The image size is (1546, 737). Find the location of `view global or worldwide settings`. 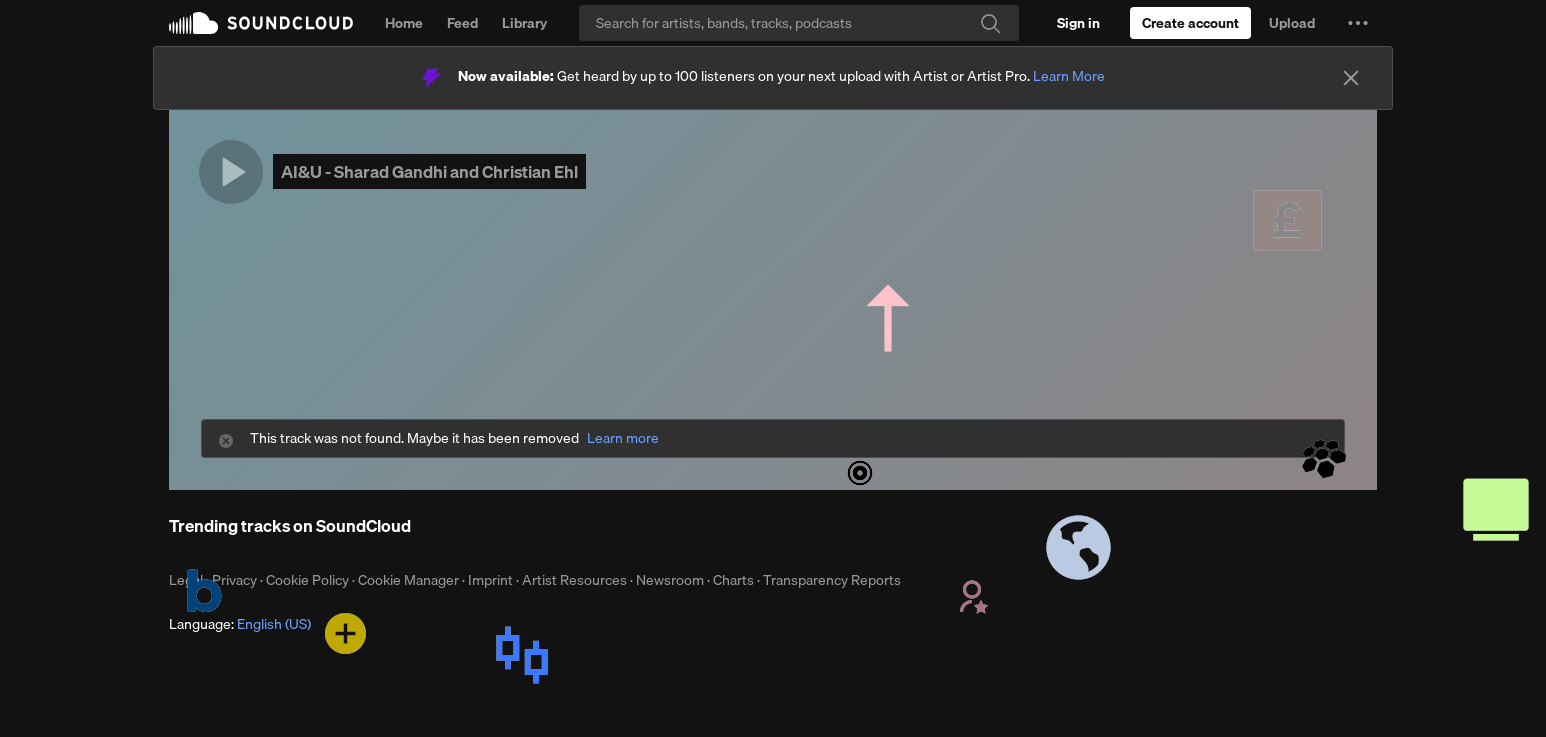

view global or worldwide settings is located at coordinates (1078, 547).